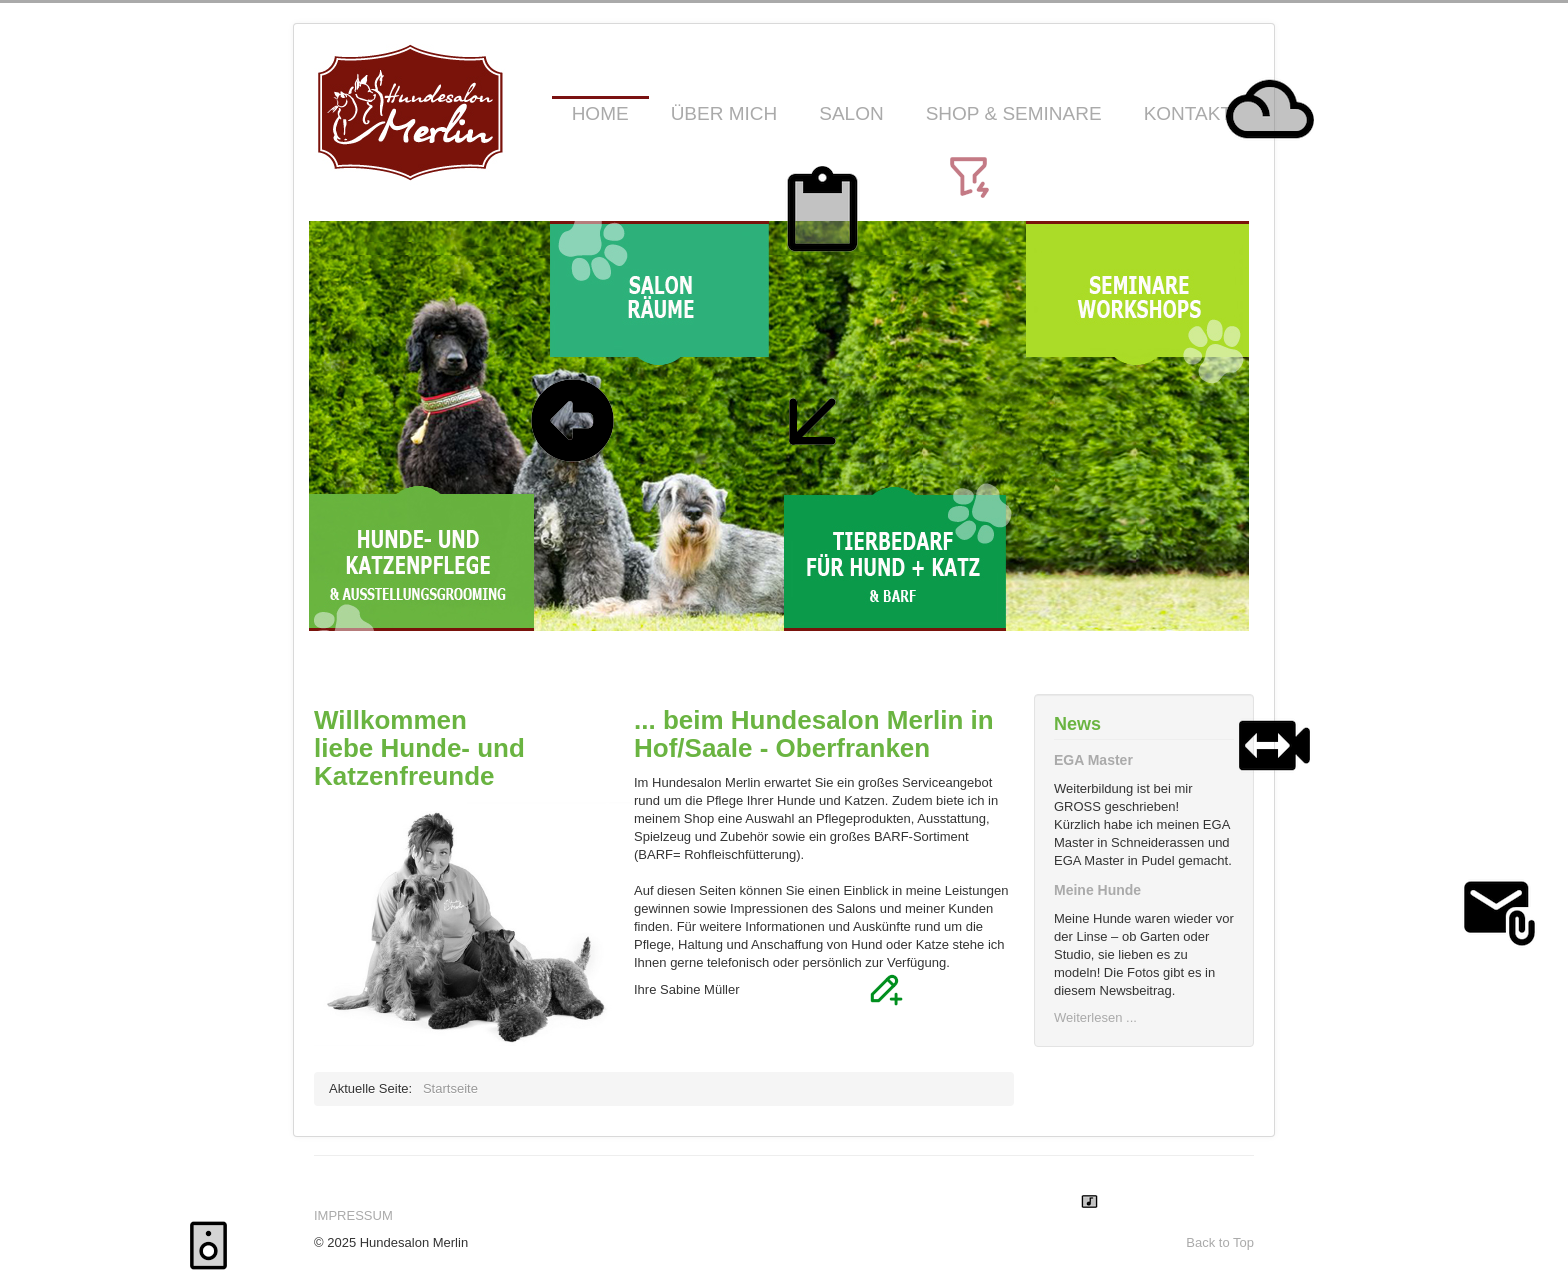 This screenshot has width=1568, height=1281. I want to click on apply quick or instant filtering, so click(968, 175).